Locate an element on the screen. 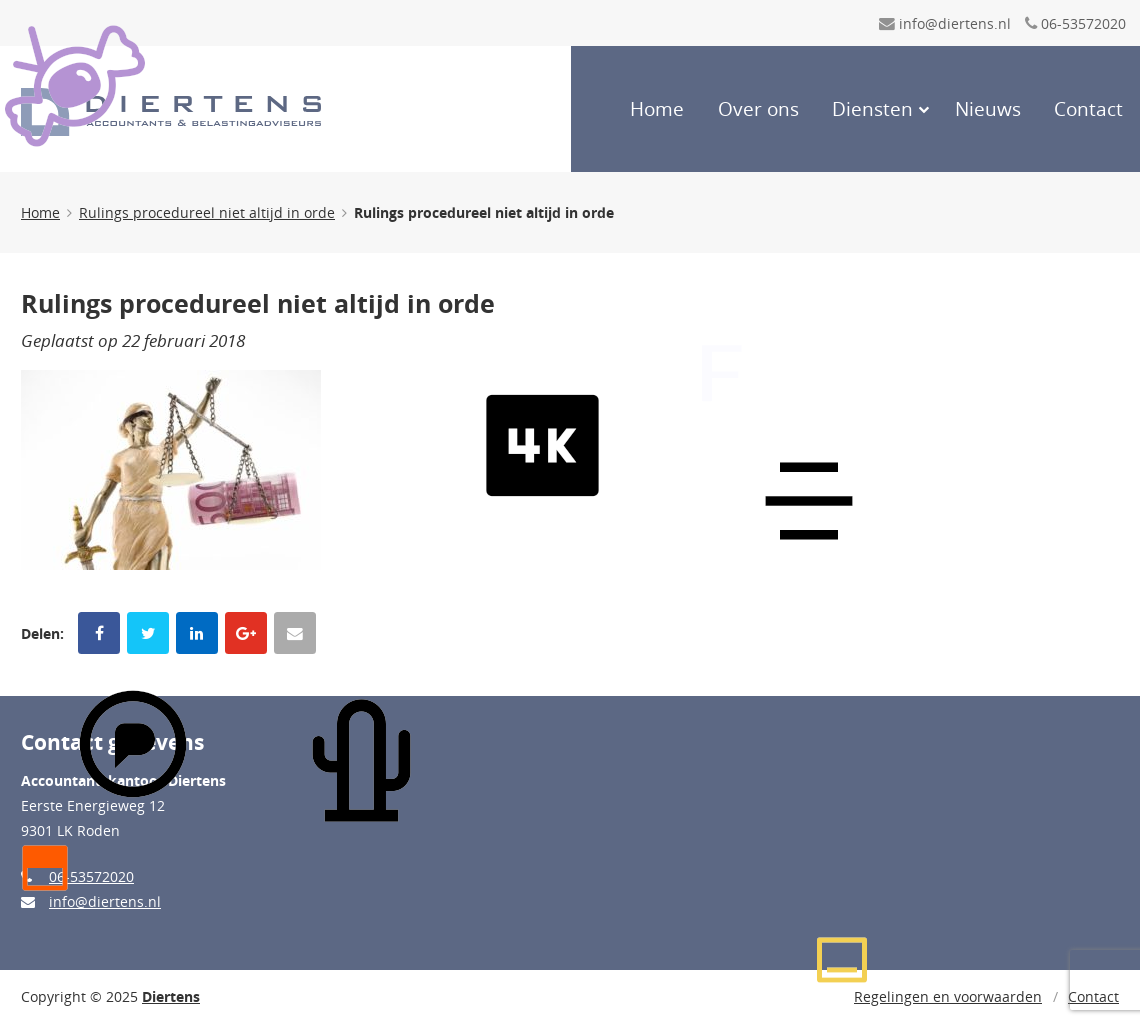 The width and height of the screenshot is (1140, 1024). suitest logo - test automation platform branding is located at coordinates (75, 86).